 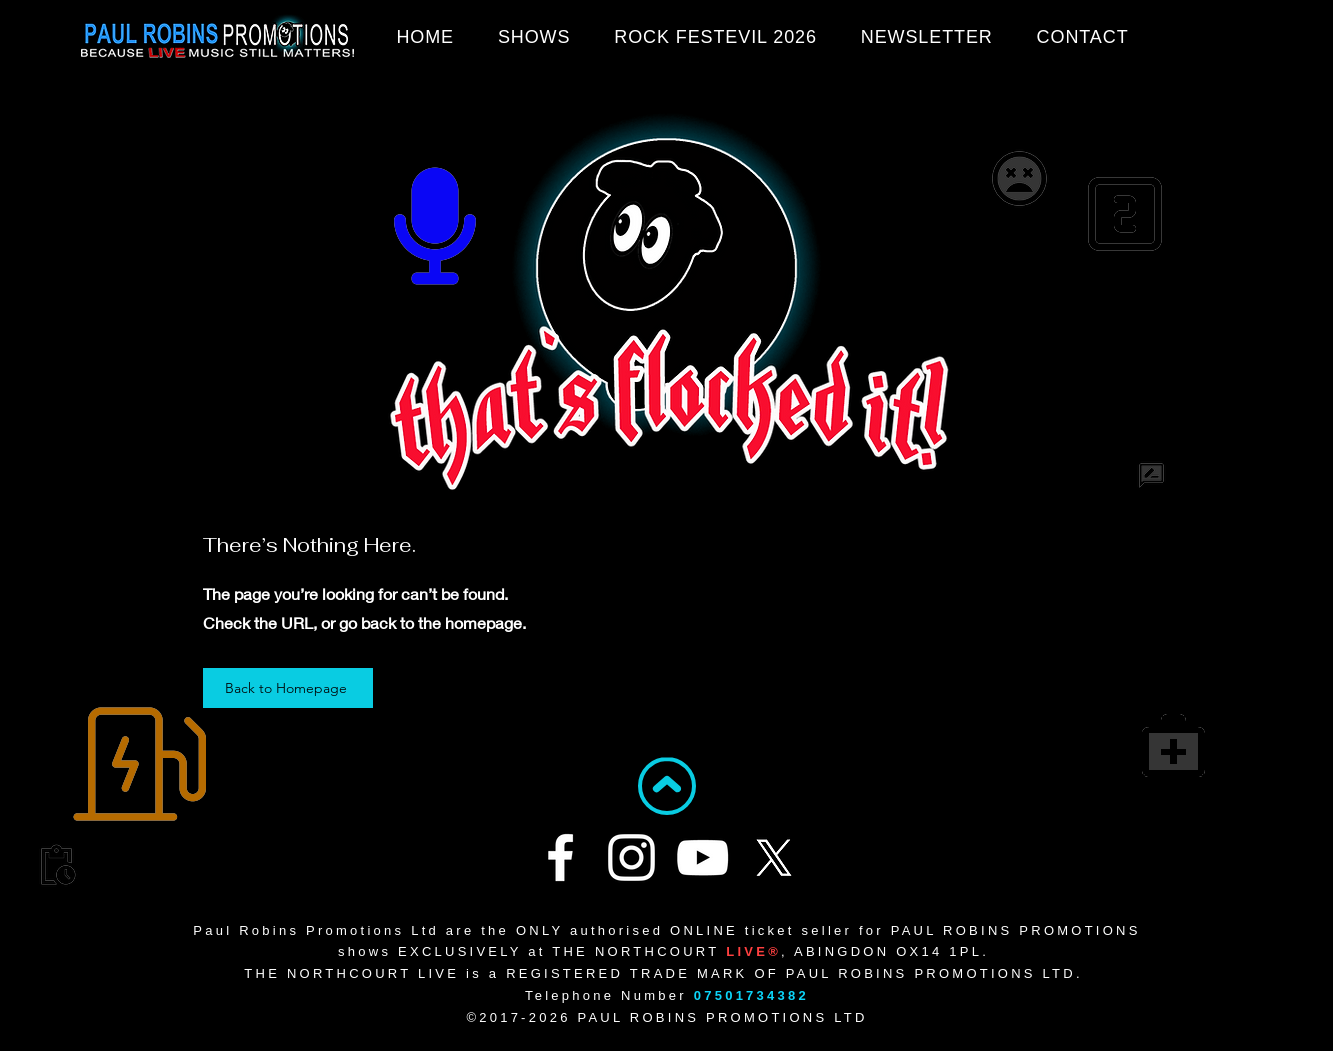 I want to click on rate experience as very dissatisfied, so click(x=1019, y=178).